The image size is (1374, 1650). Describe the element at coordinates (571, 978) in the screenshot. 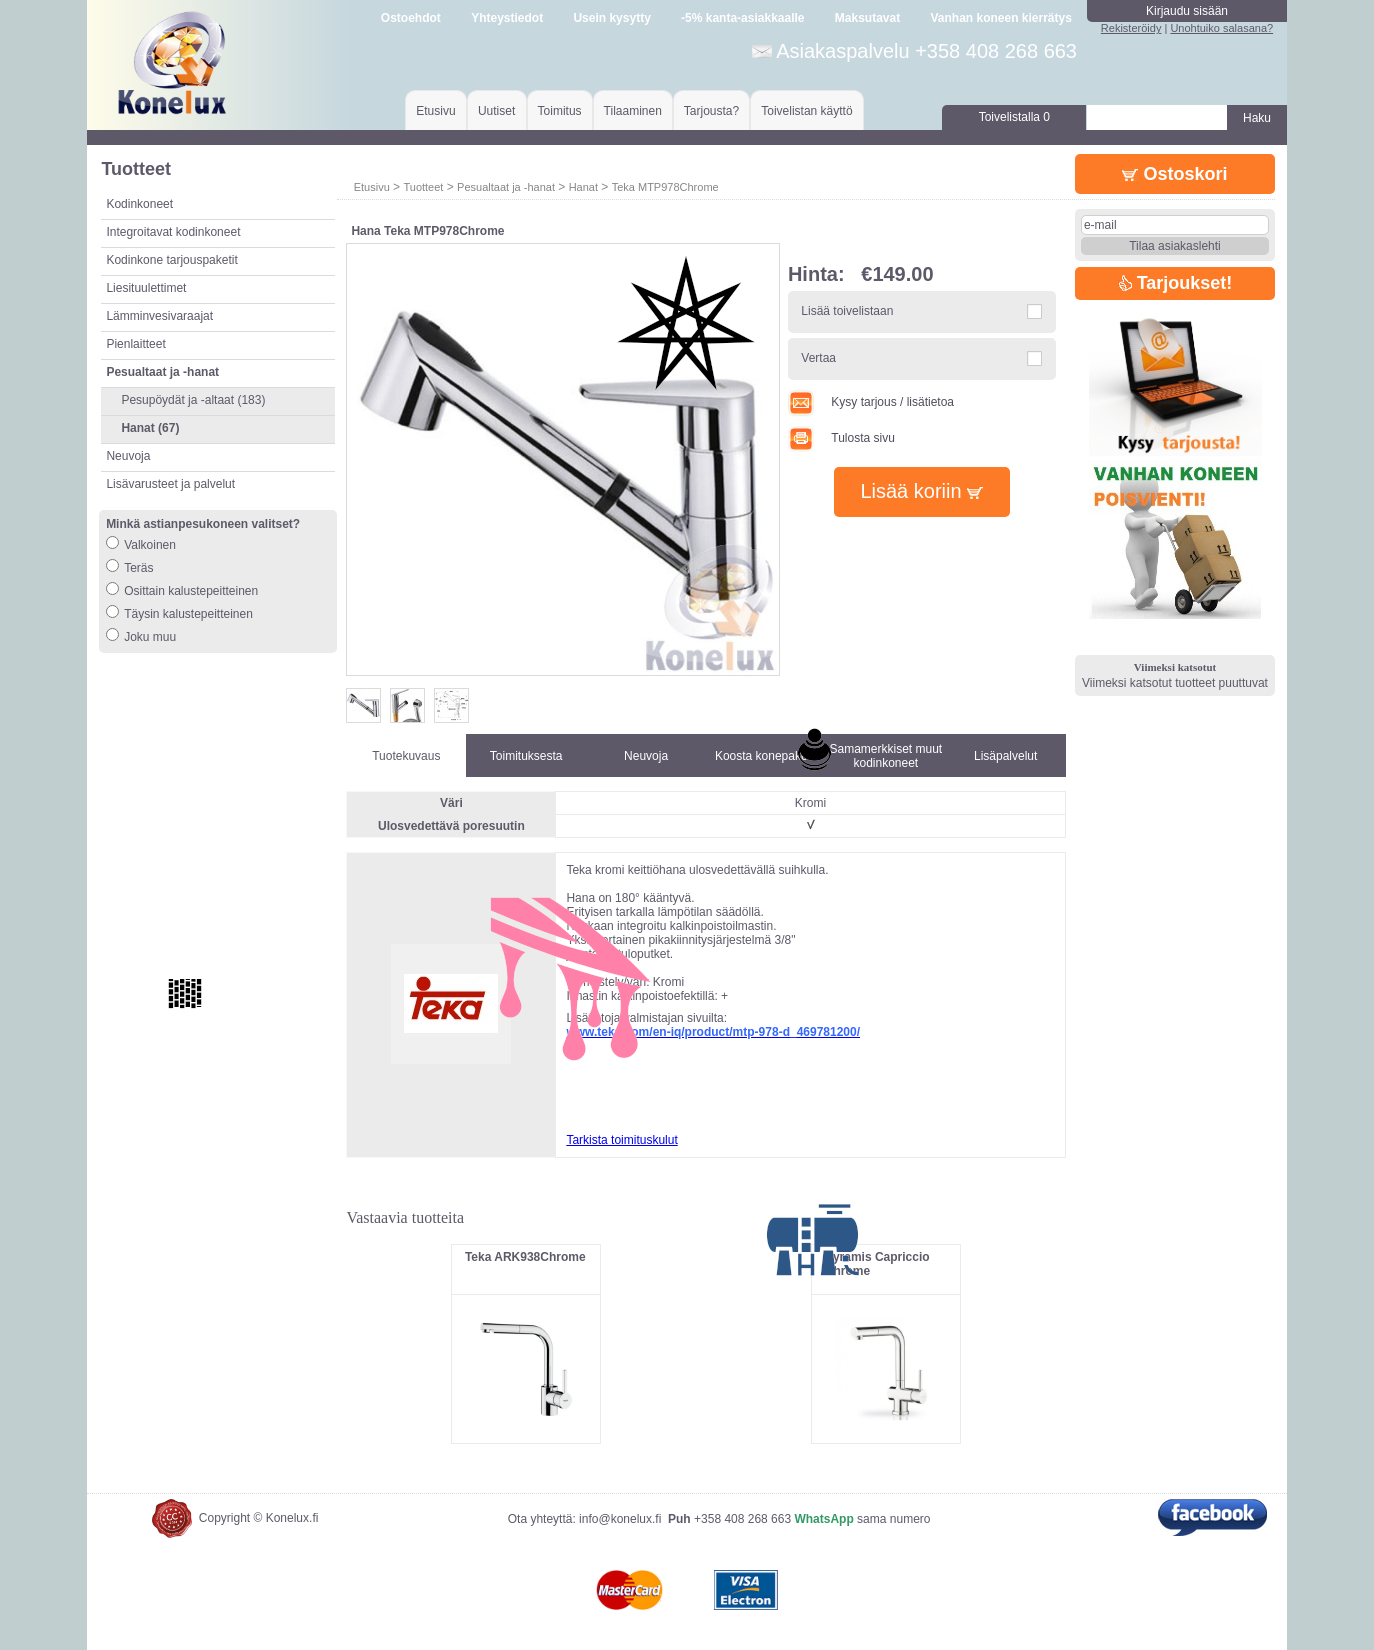

I see `indicates a critical hit or bleeding effect` at that location.